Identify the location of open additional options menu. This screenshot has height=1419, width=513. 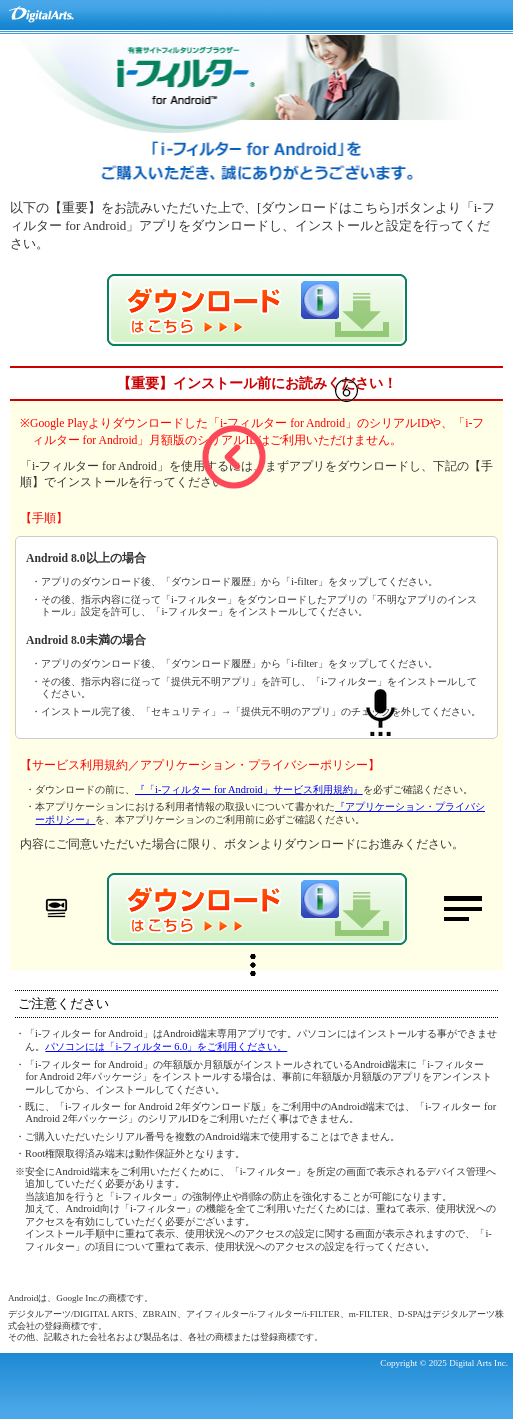
(253, 965).